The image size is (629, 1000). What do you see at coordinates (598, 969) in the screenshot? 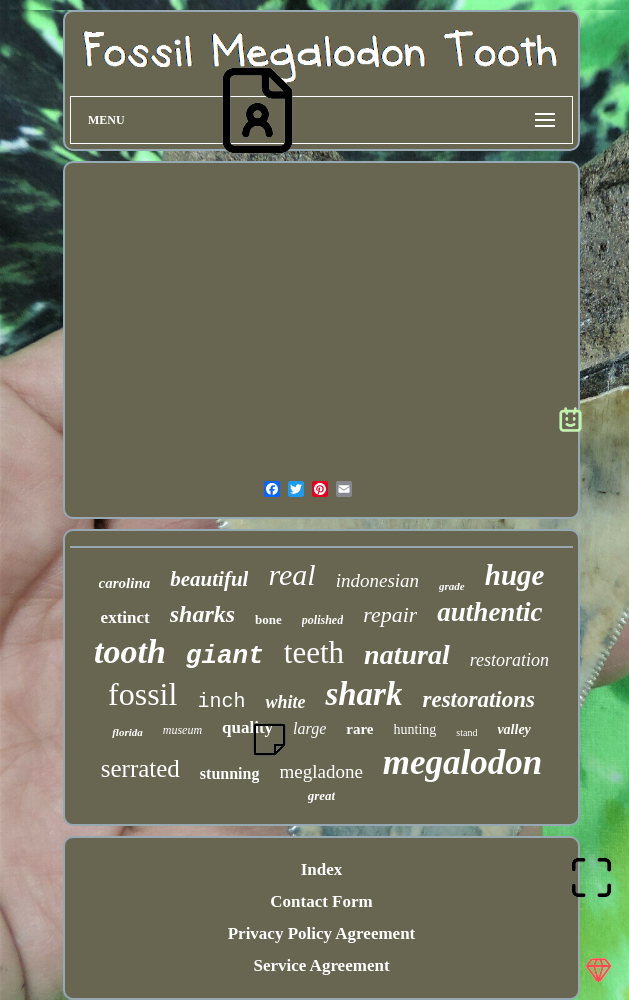
I see `indicates premium or pro membership status` at bounding box center [598, 969].